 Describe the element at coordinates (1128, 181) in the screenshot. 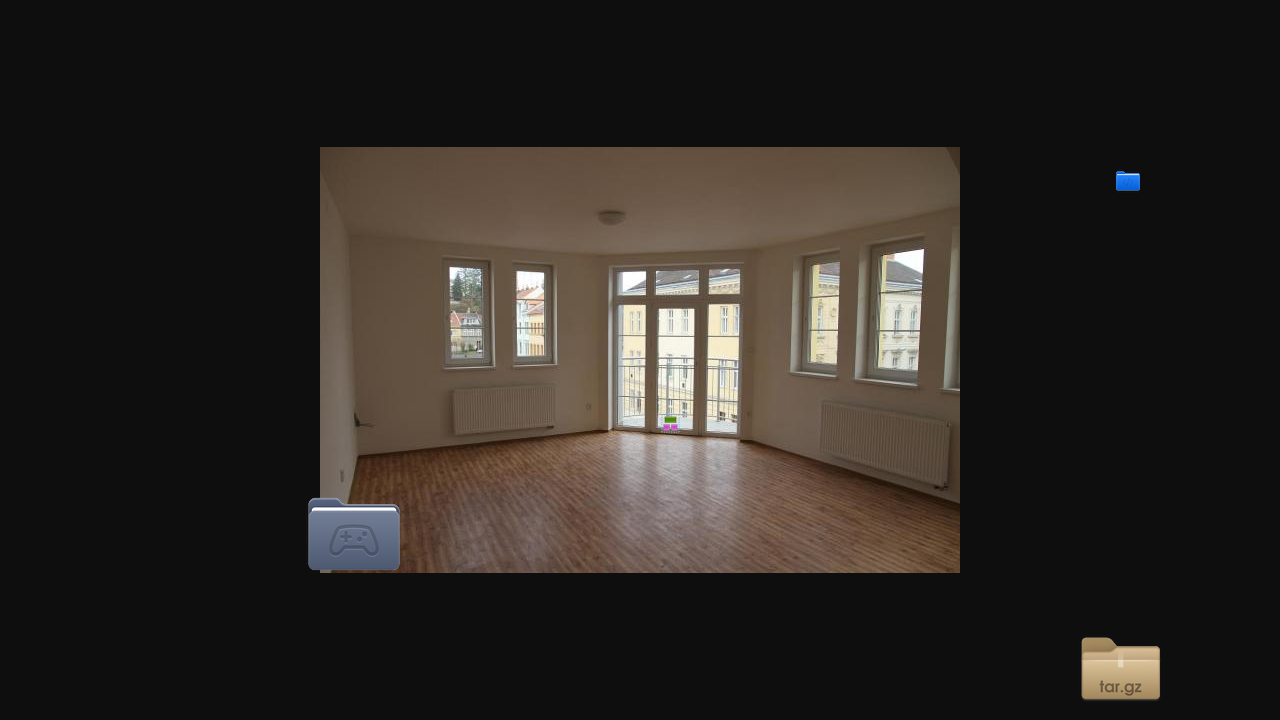

I see `open folder containing code or development files` at that location.